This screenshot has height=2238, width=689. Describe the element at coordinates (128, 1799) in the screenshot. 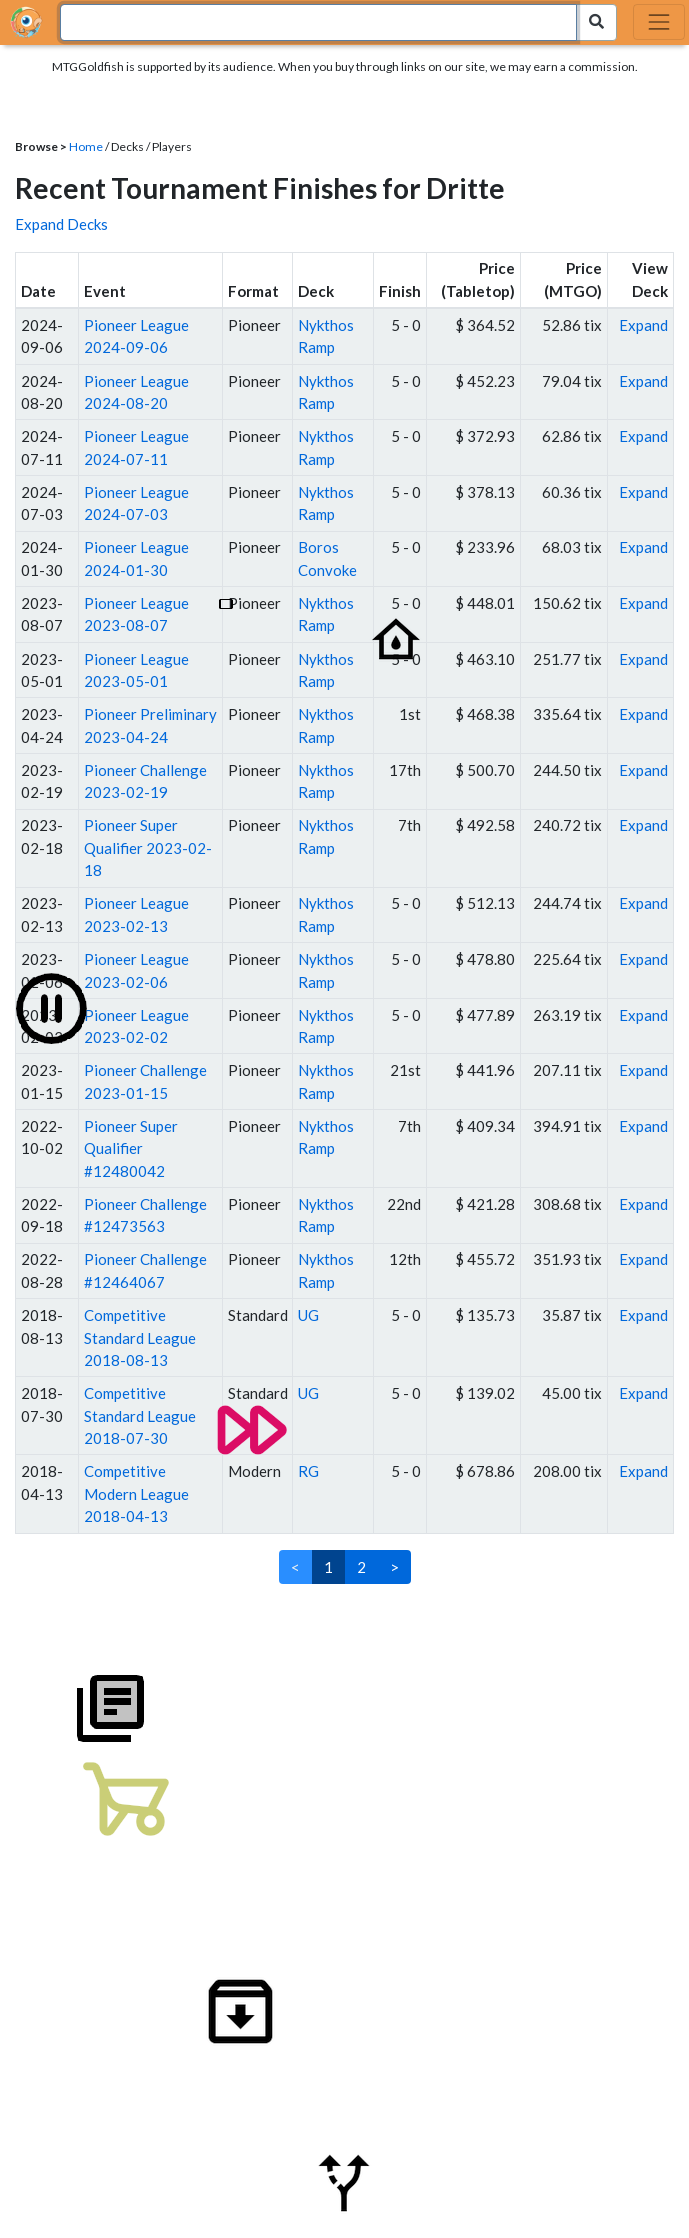

I see `access gardening or outdoor supplies` at that location.